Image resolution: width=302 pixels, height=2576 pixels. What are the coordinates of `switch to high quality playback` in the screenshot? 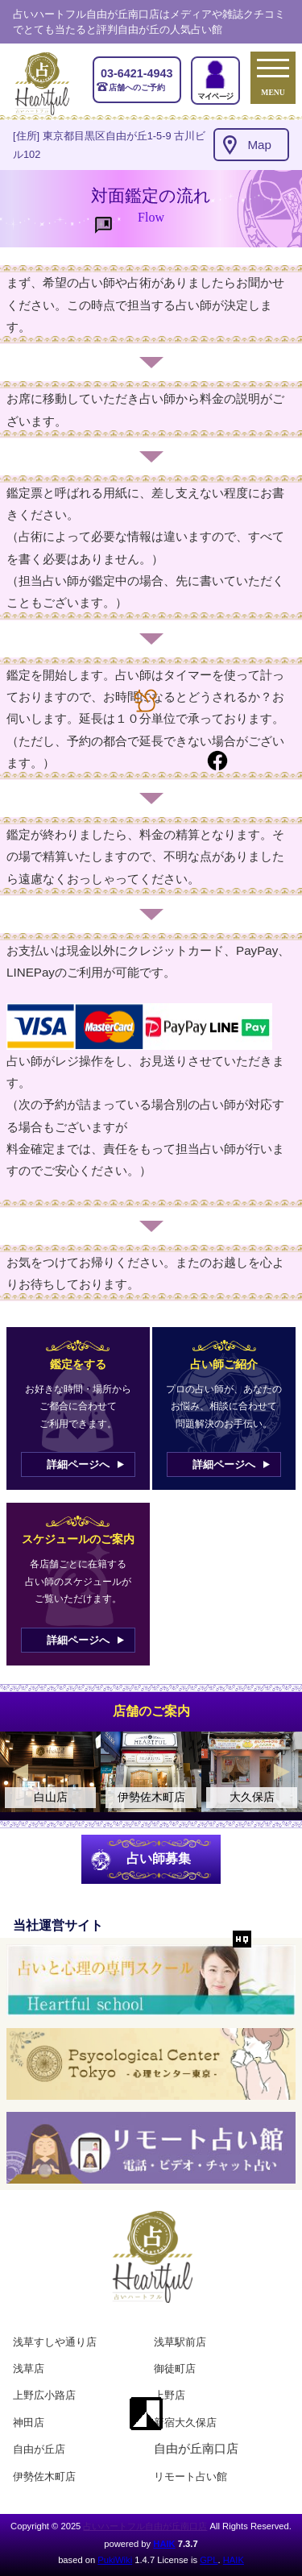 It's located at (242, 1939).